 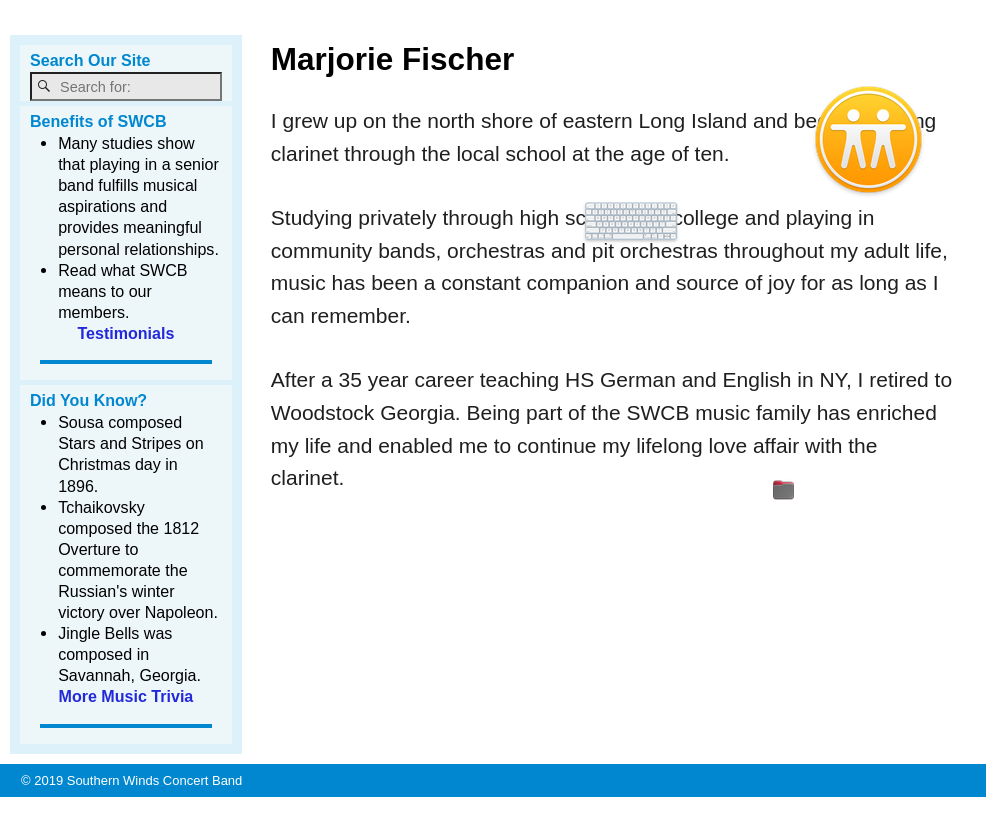 I want to click on open find my friends, so click(x=868, y=139).